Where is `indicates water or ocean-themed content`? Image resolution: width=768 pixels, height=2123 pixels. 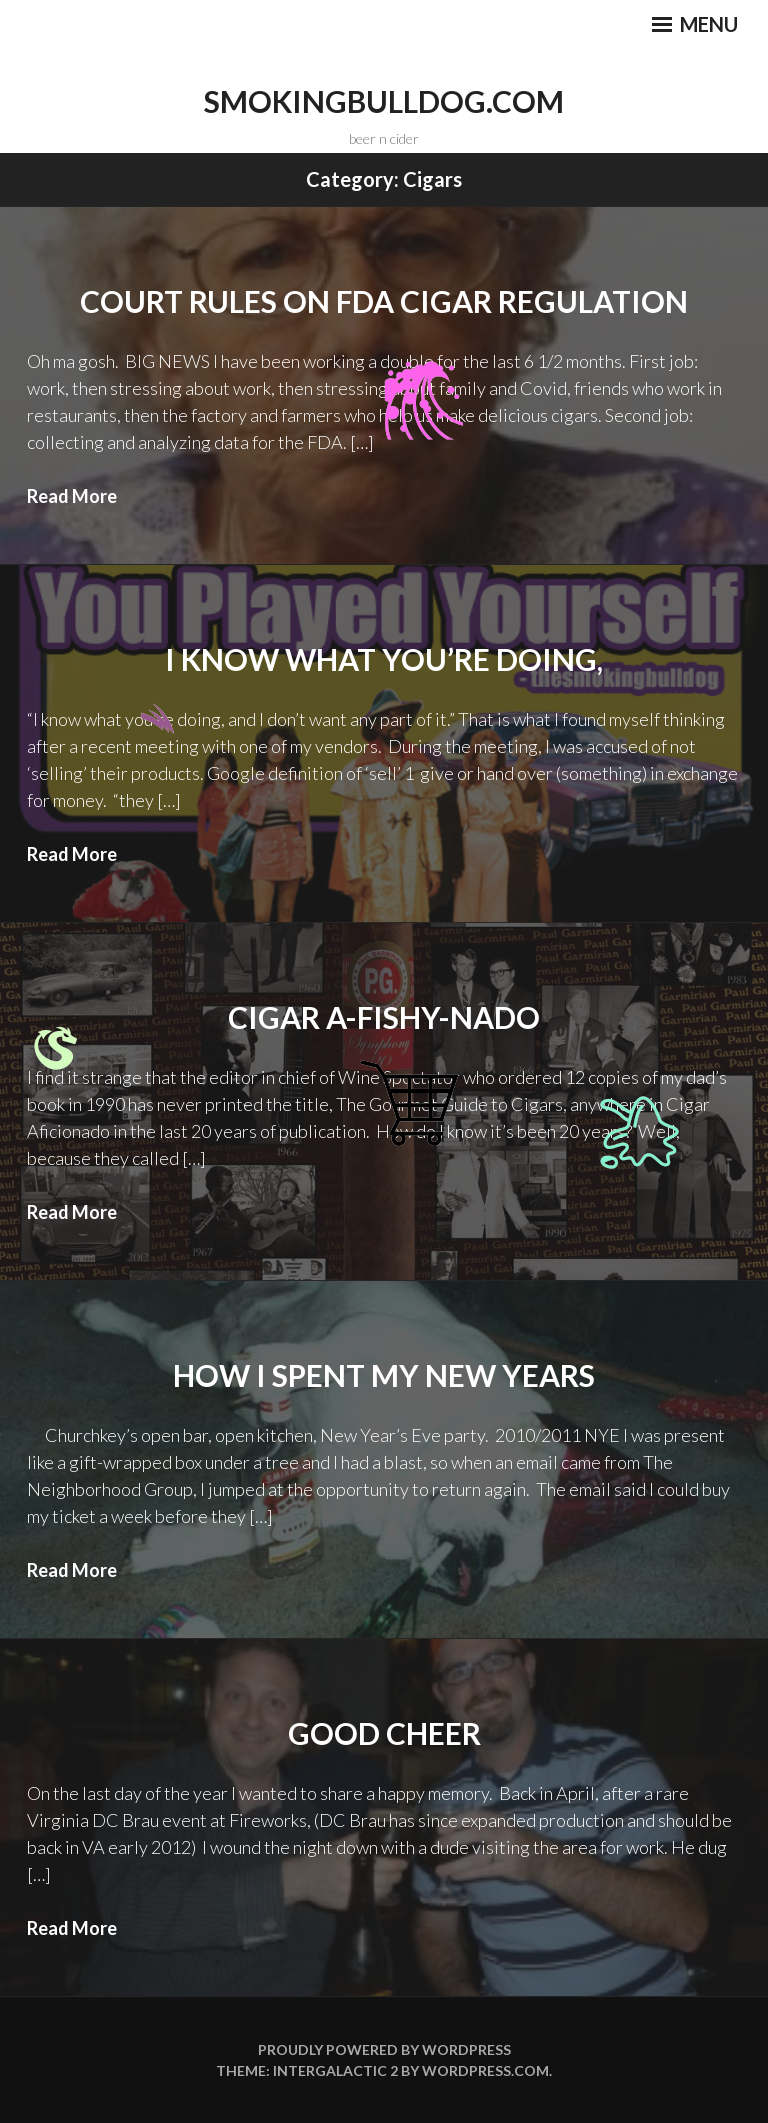
indicates water or ocean-themed content is located at coordinates (424, 400).